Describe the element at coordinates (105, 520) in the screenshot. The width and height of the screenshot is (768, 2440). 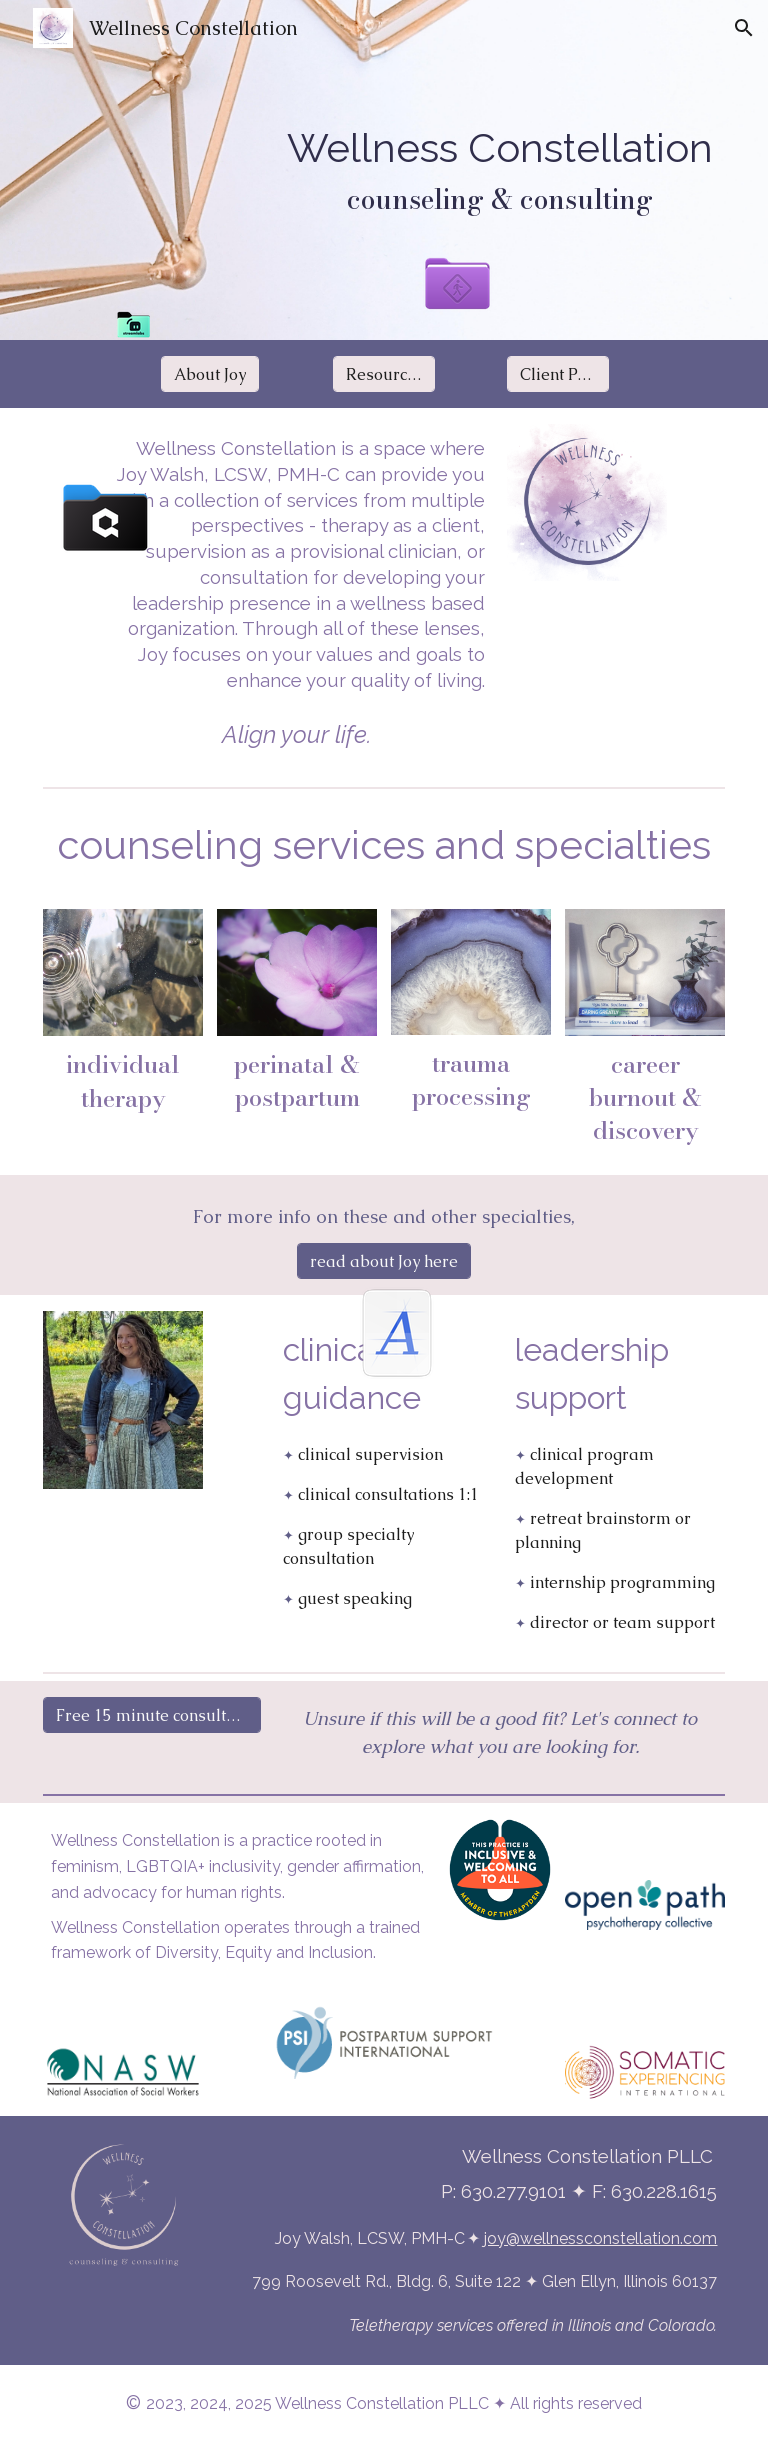
I see `open quixel assets folder` at that location.